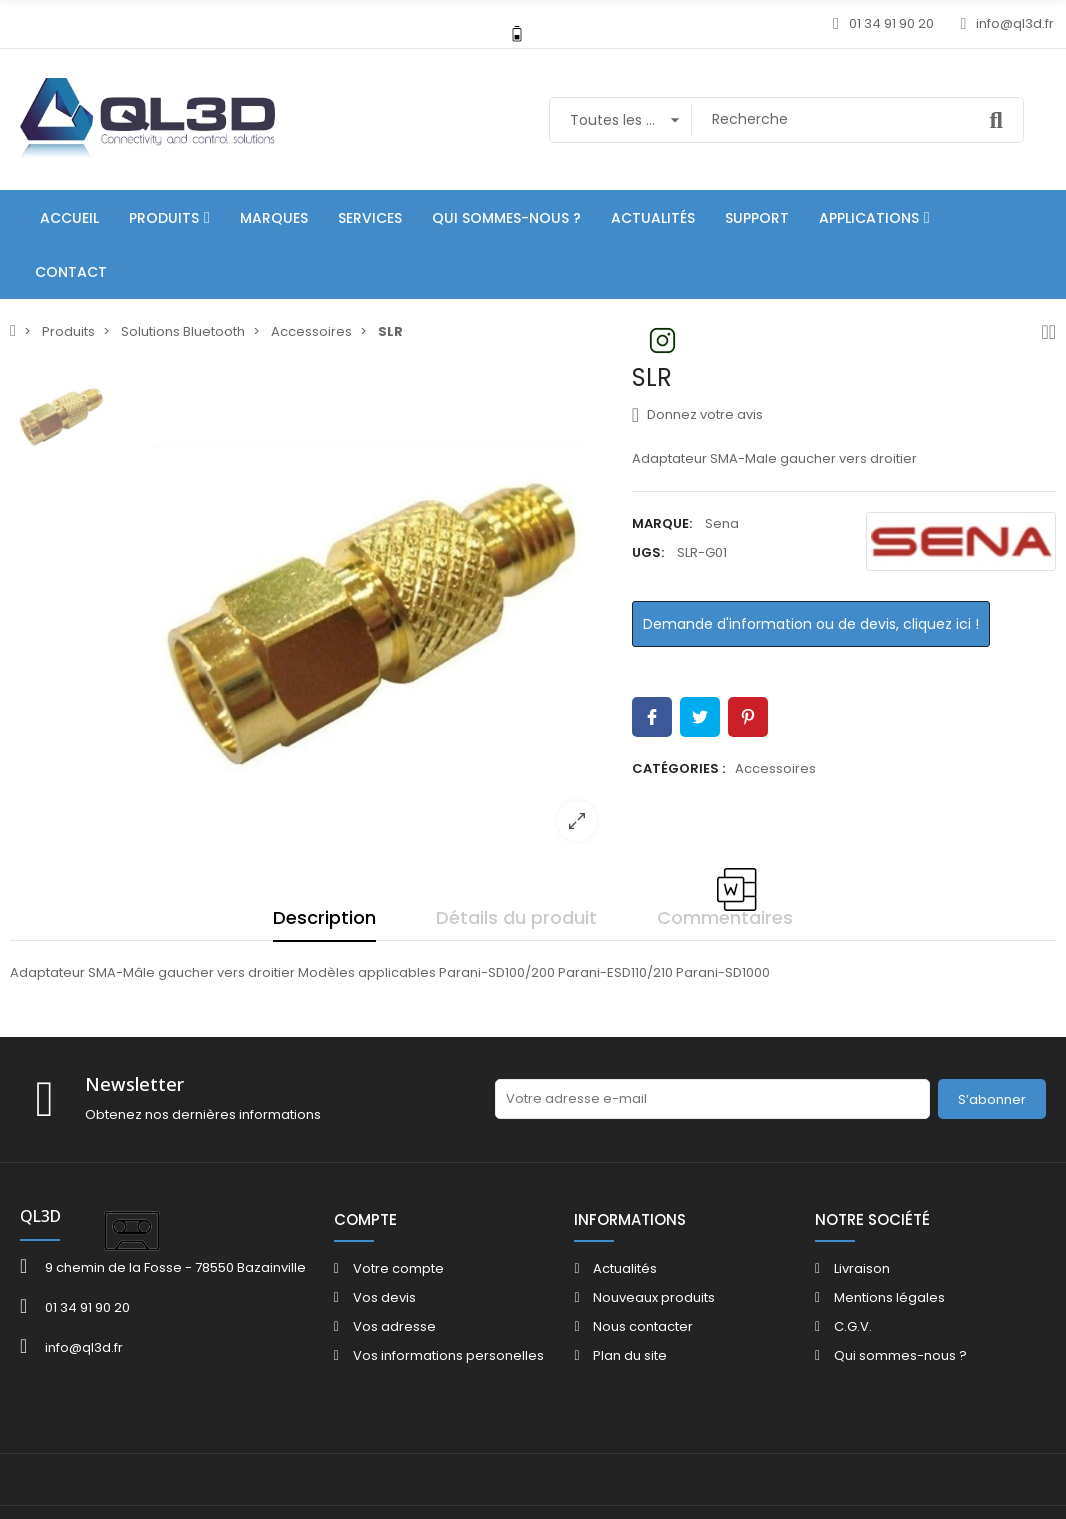 The width and height of the screenshot is (1066, 1519). What do you see at coordinates (738, 889) in the screenshot?
I see `open Microsoft Word` at bounding box center [738, 889].